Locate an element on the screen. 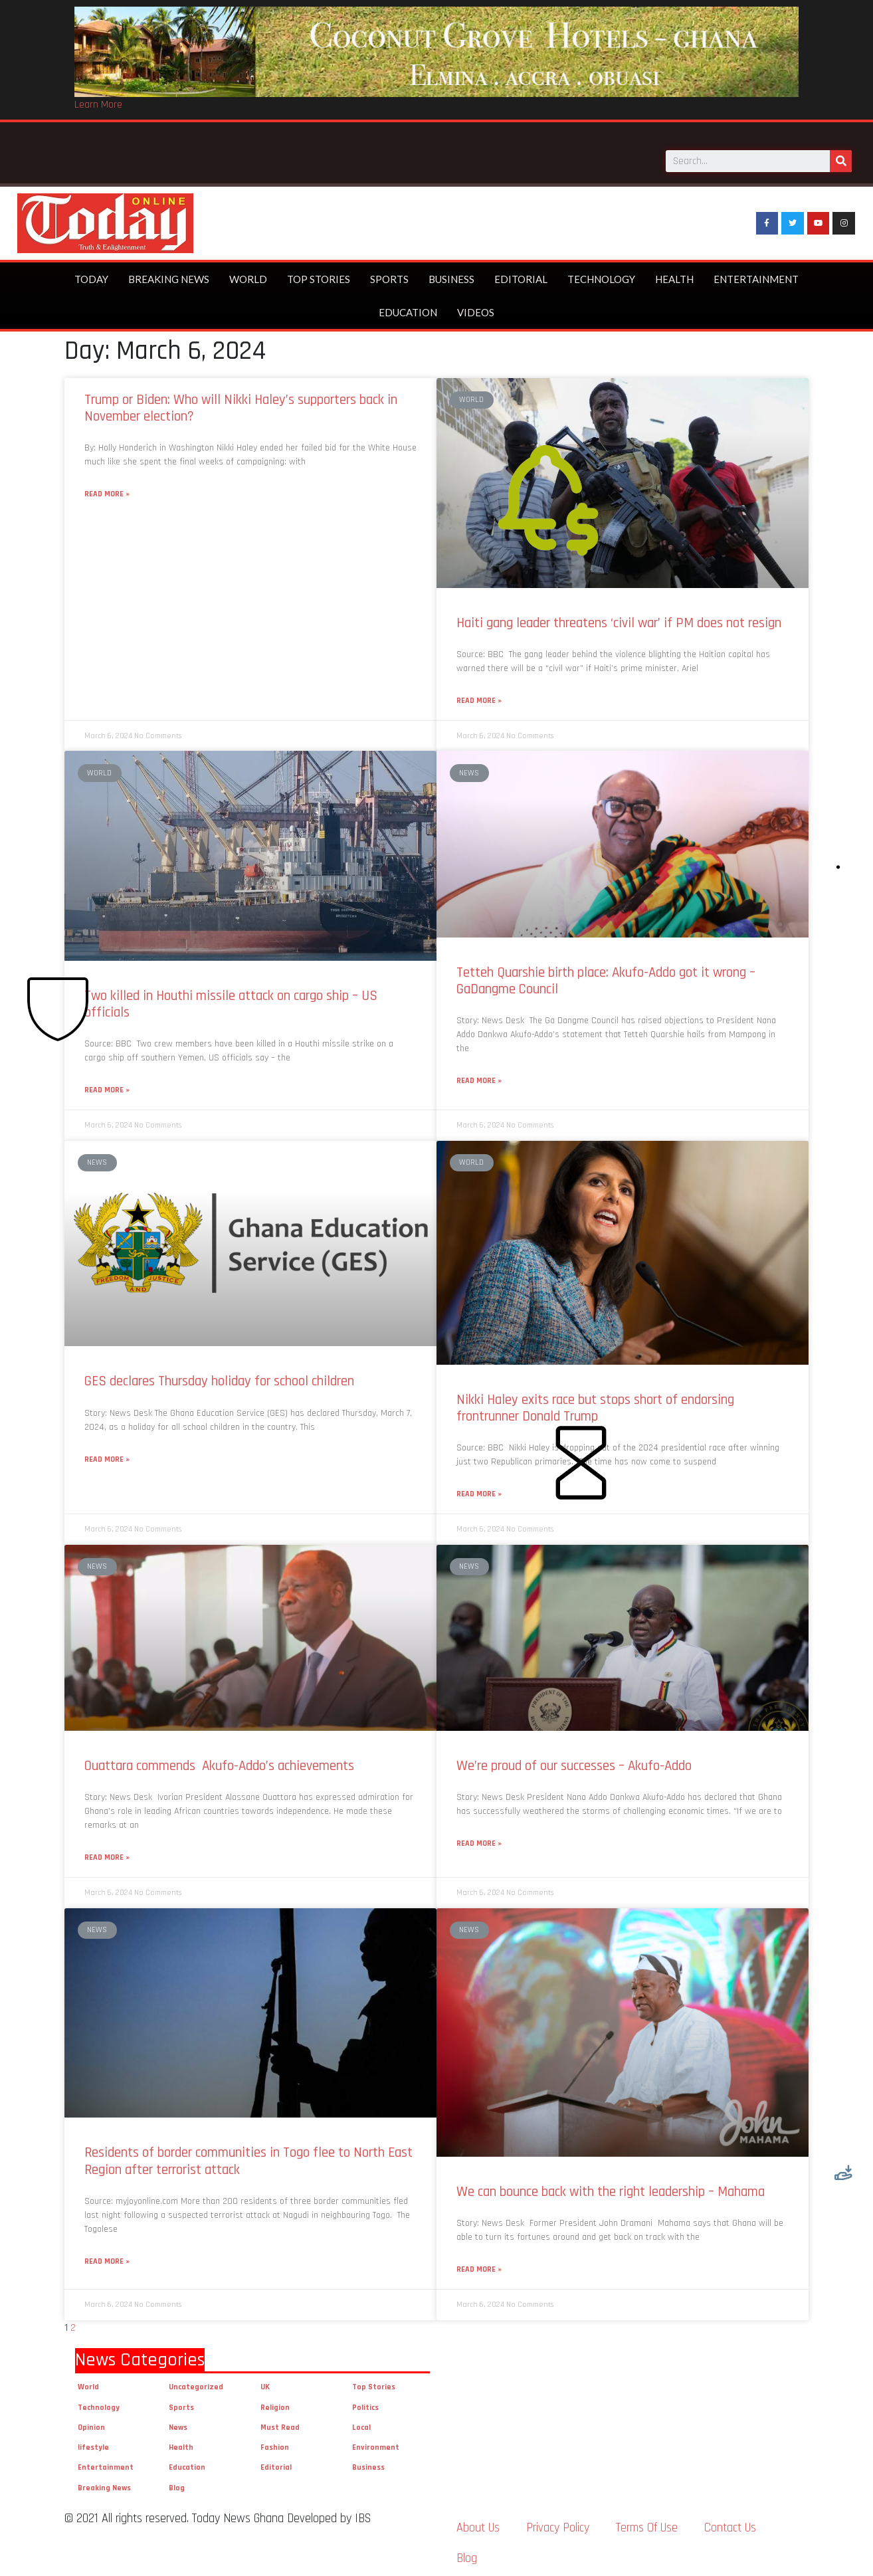 The height and width of the screenshot is (2576, 873). access security or privacy settings is located at coordinates (58, 1005).